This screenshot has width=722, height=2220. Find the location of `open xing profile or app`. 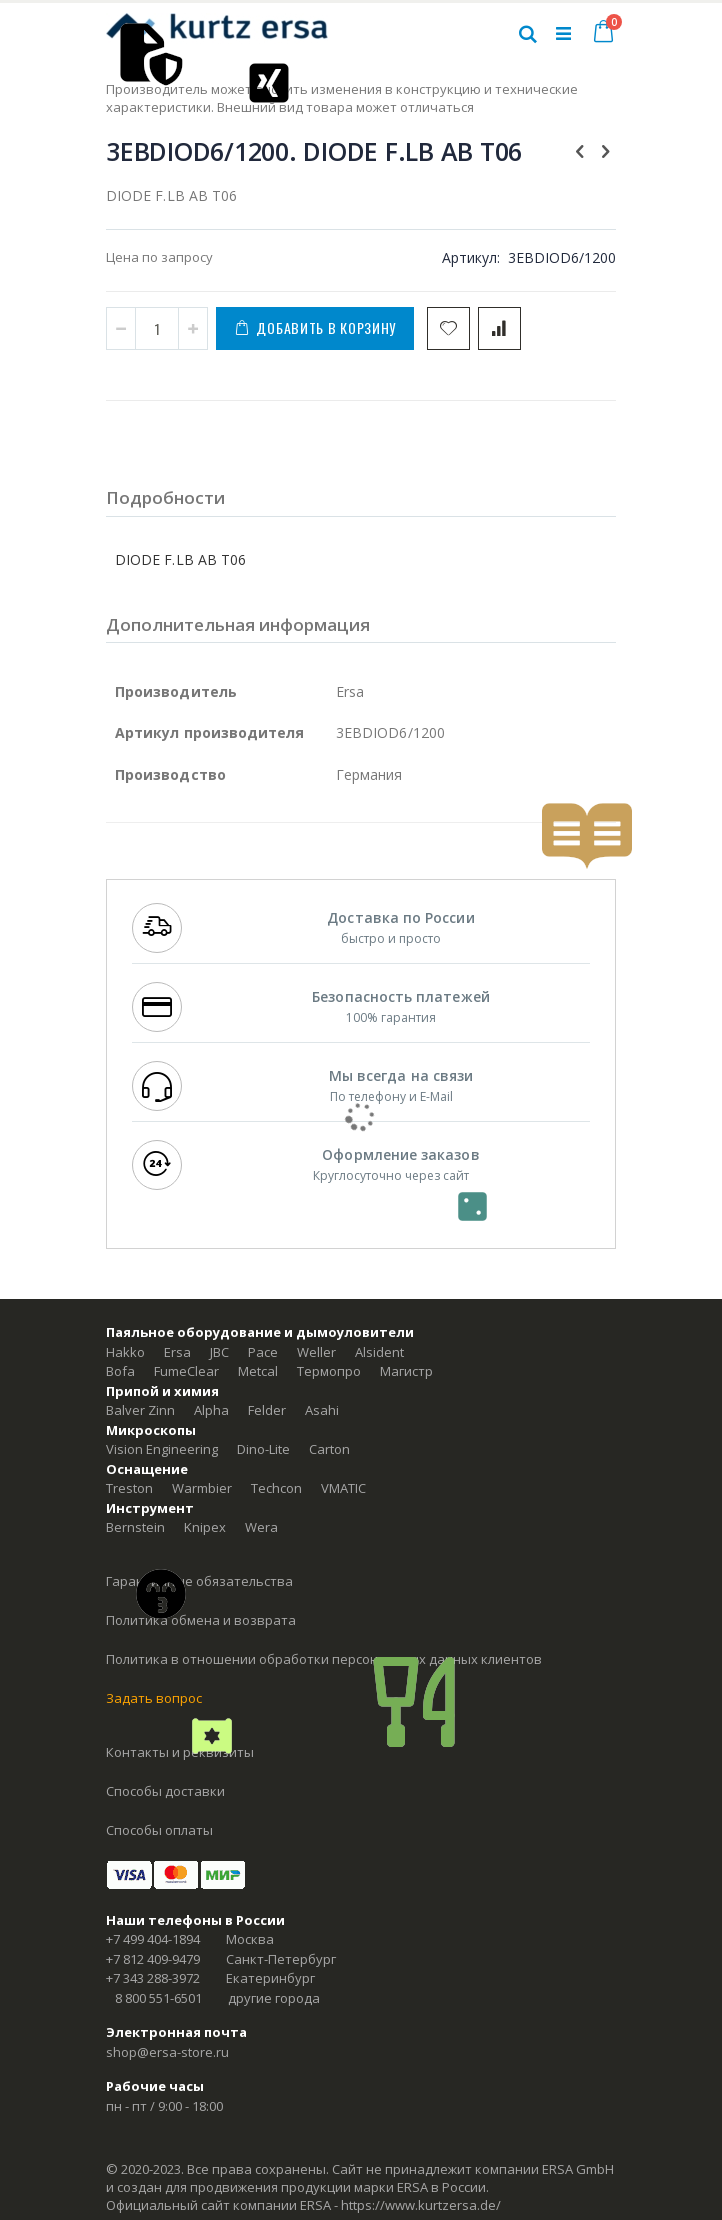

open xing profile or app is located at coordinates (269, 83).